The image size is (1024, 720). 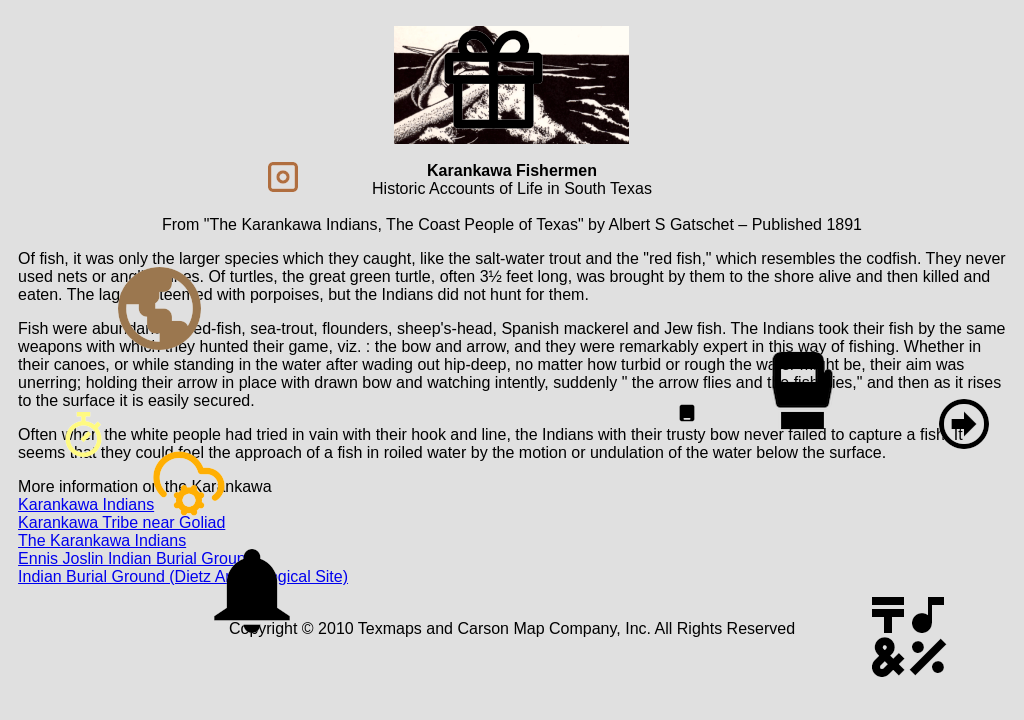 What do you see at coordinates (252, 591) in the screenshot?
I see `view notifications` at bounding box center [252, 591].